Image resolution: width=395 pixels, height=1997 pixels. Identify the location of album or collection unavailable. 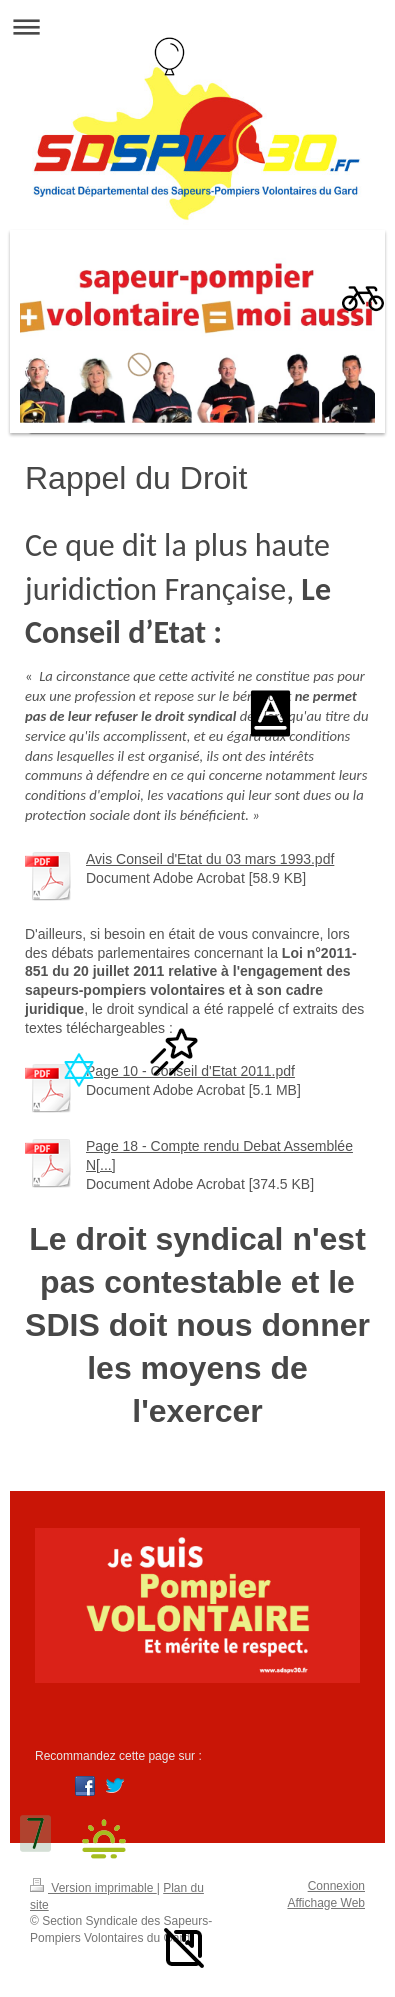
(184, 1948).